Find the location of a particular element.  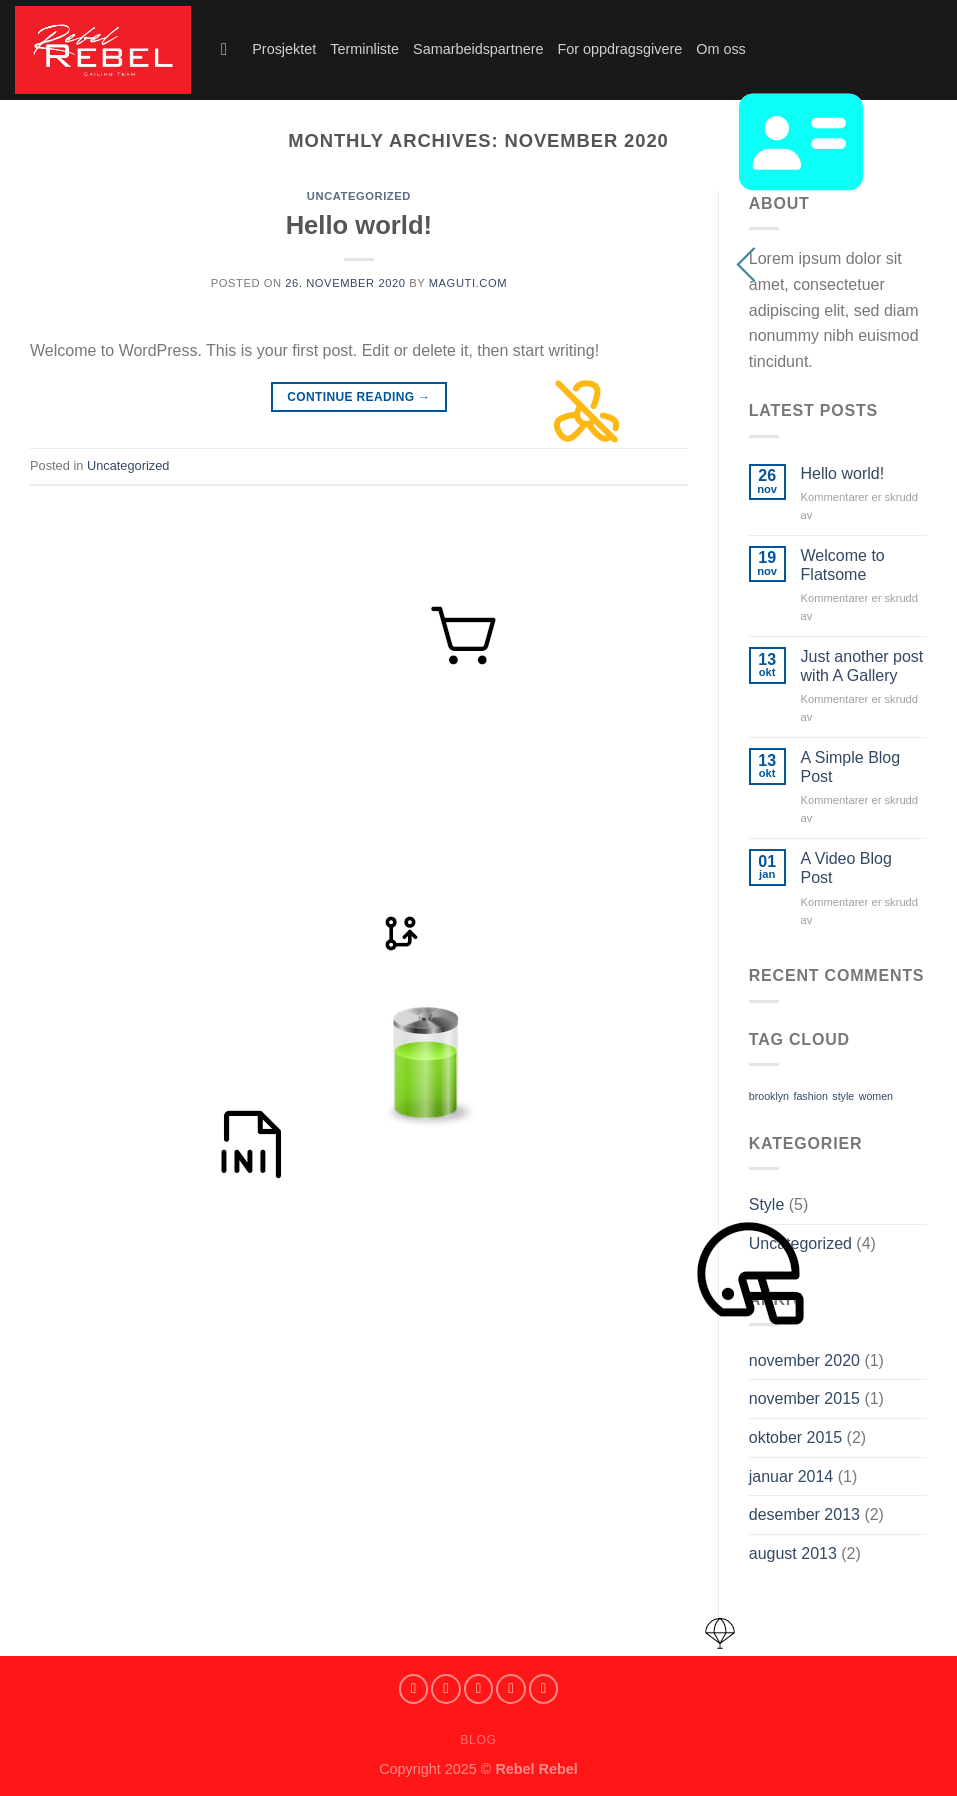

view current battery level is located at coordinates (426, 1063).